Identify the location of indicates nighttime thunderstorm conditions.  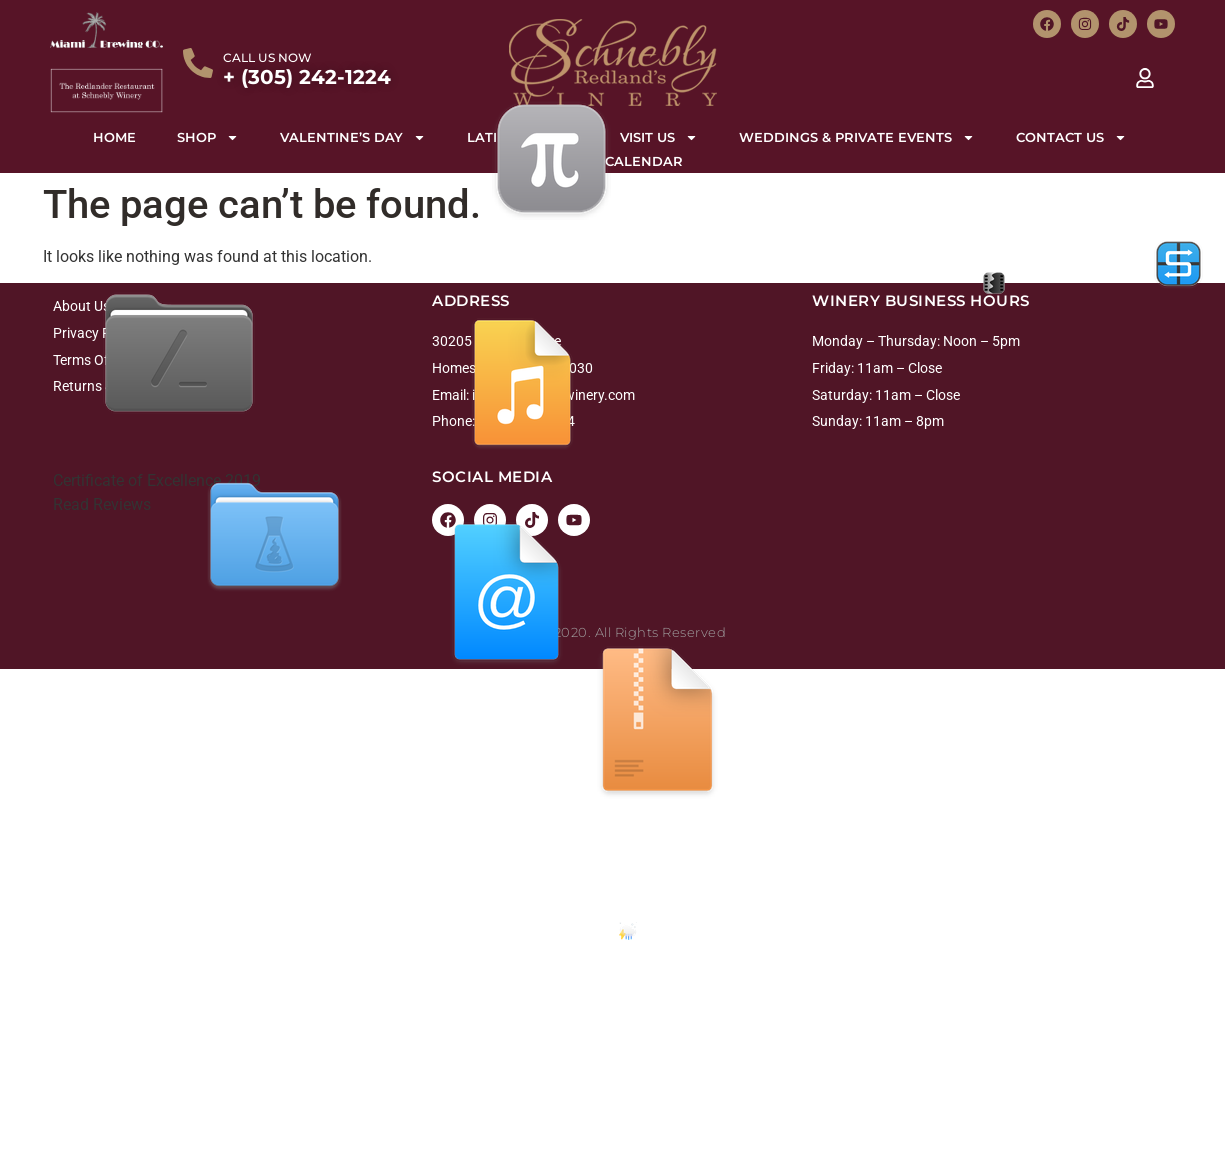
(628, 931).